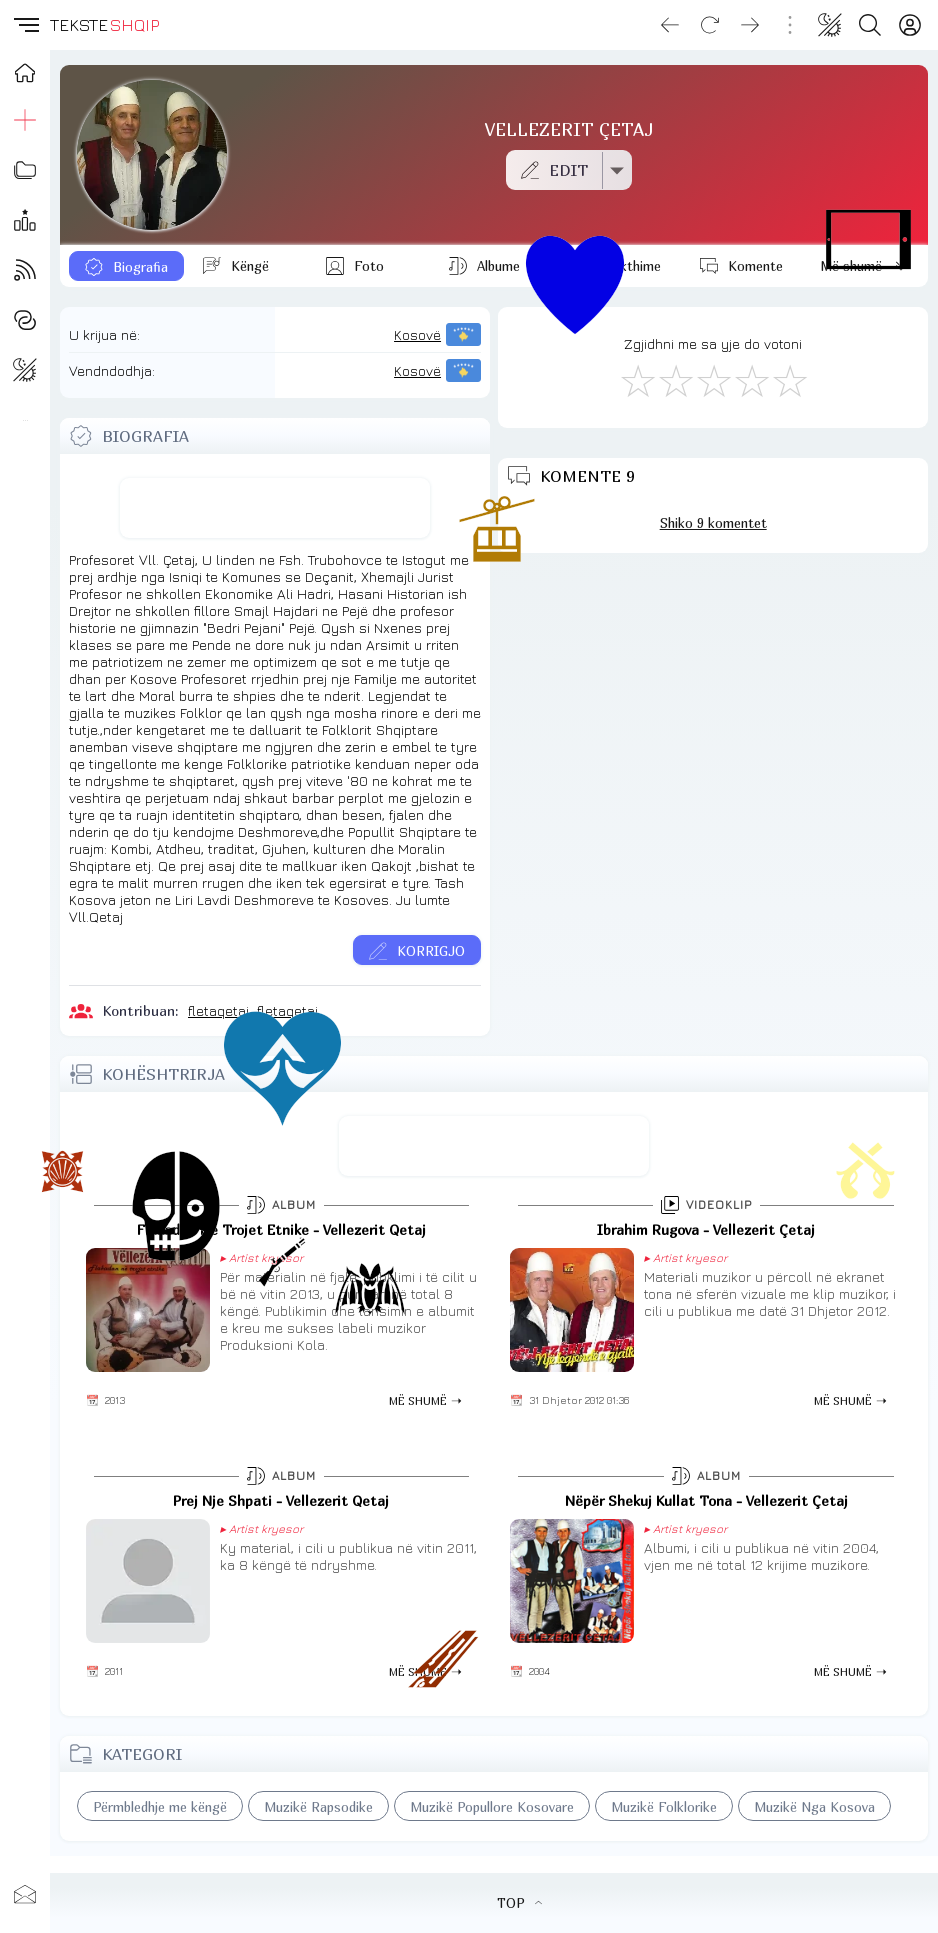 This screenshot has width=938, height=1933. I want to click on wooden planks or lumber resource in a crafting game, so click(443, 1659).